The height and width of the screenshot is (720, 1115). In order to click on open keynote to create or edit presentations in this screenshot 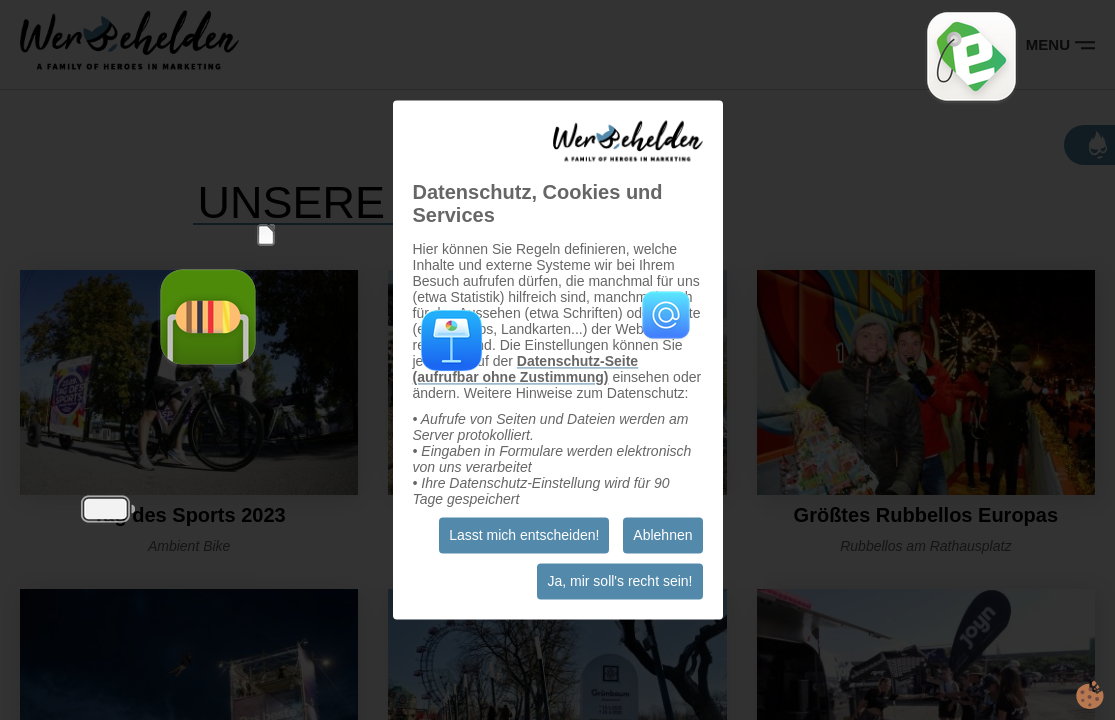, I will do `click(451, 340)`.